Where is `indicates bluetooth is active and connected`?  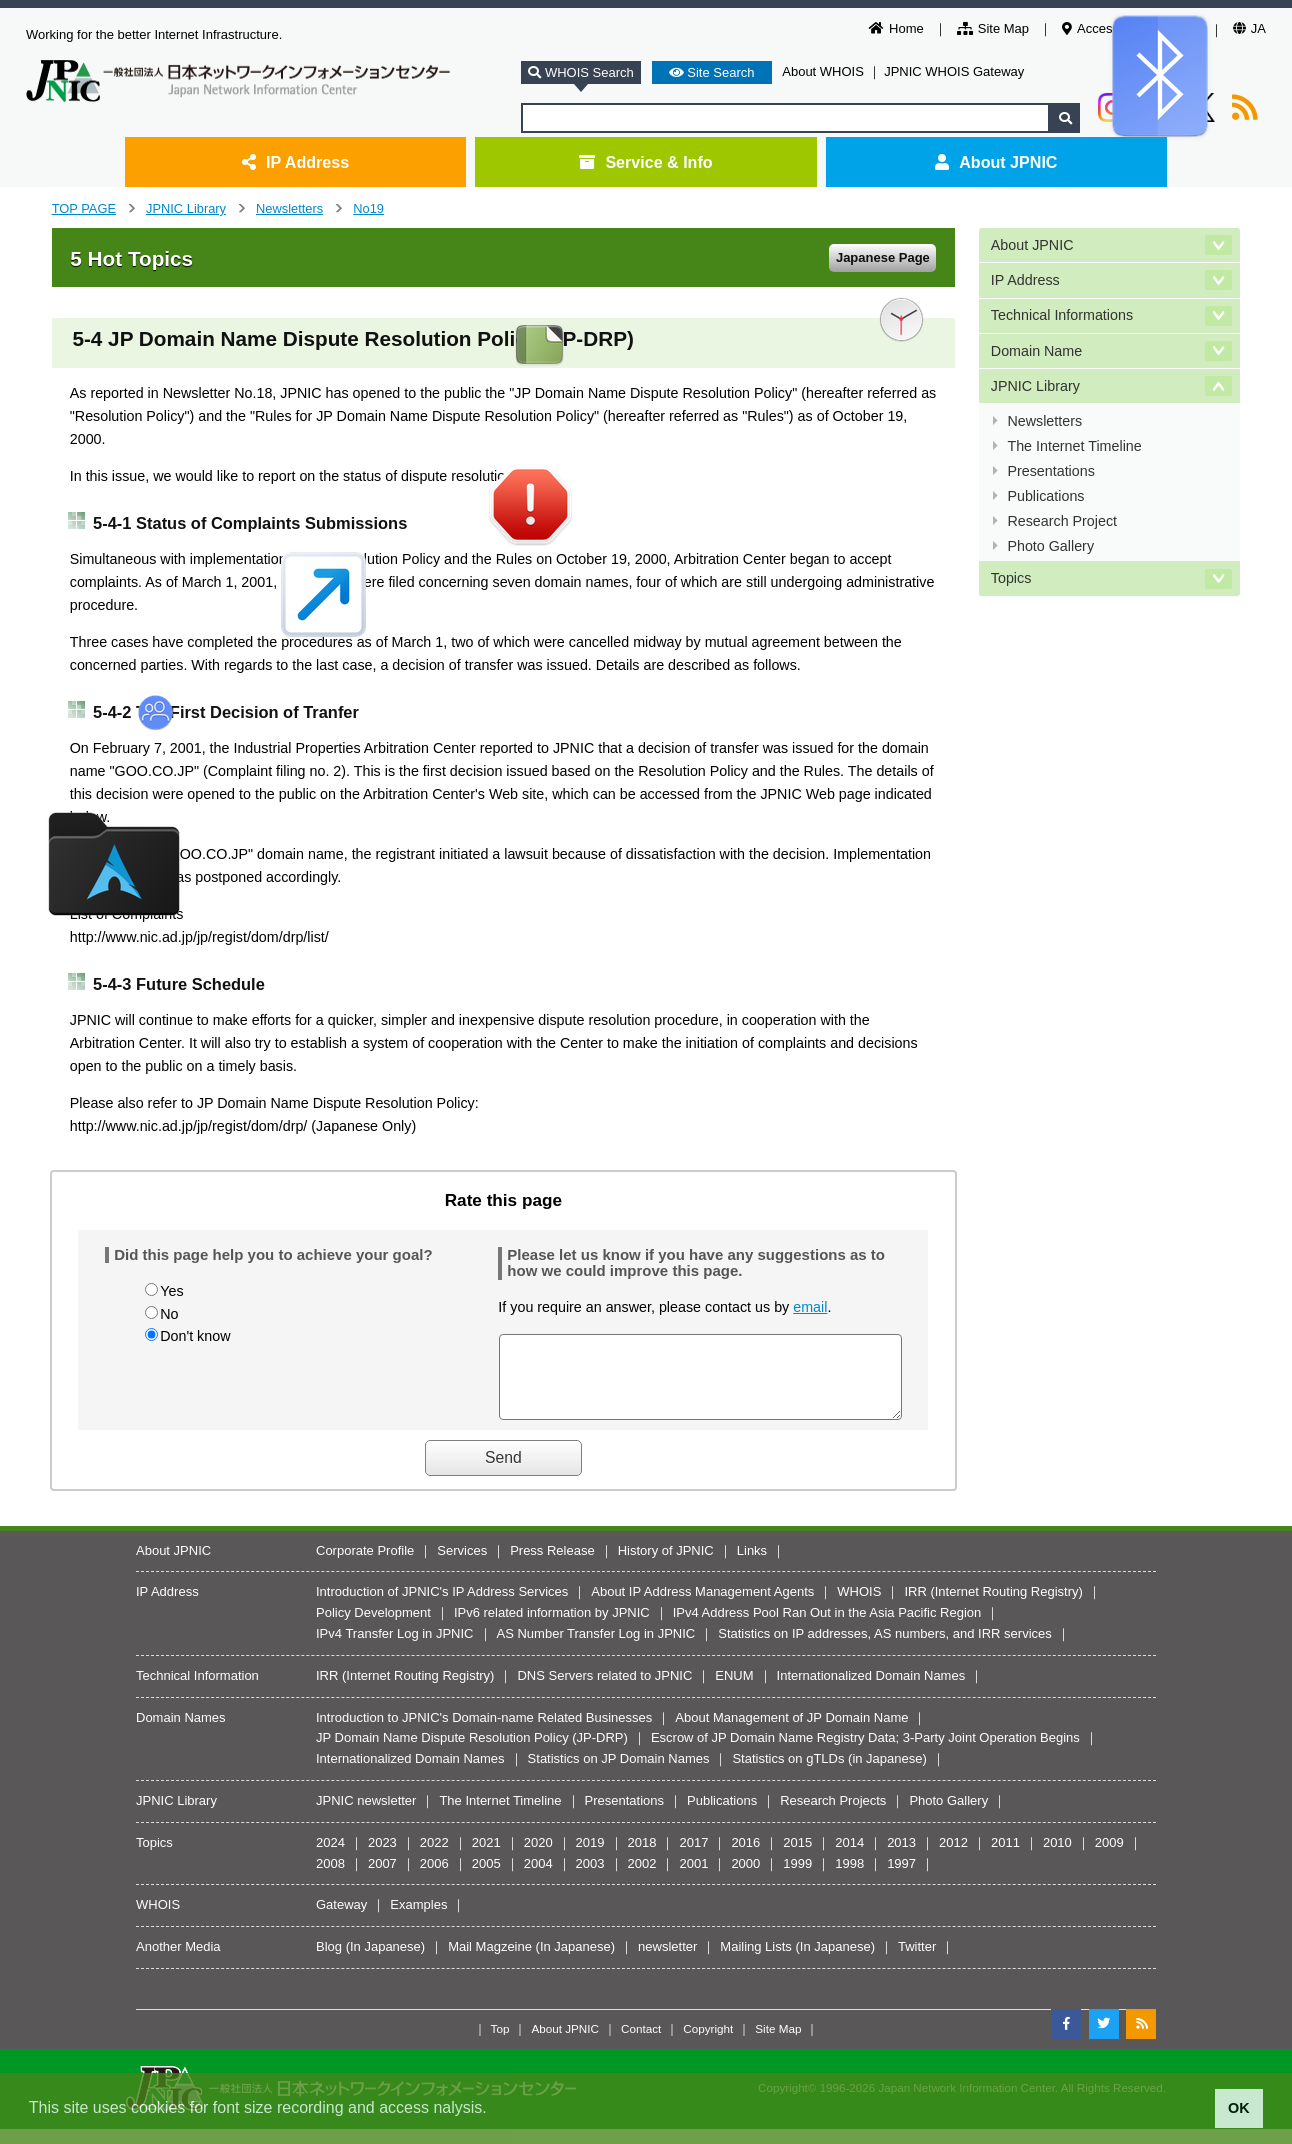 indicates bluetooth is active and connected is located at coordinates (1160, 76).